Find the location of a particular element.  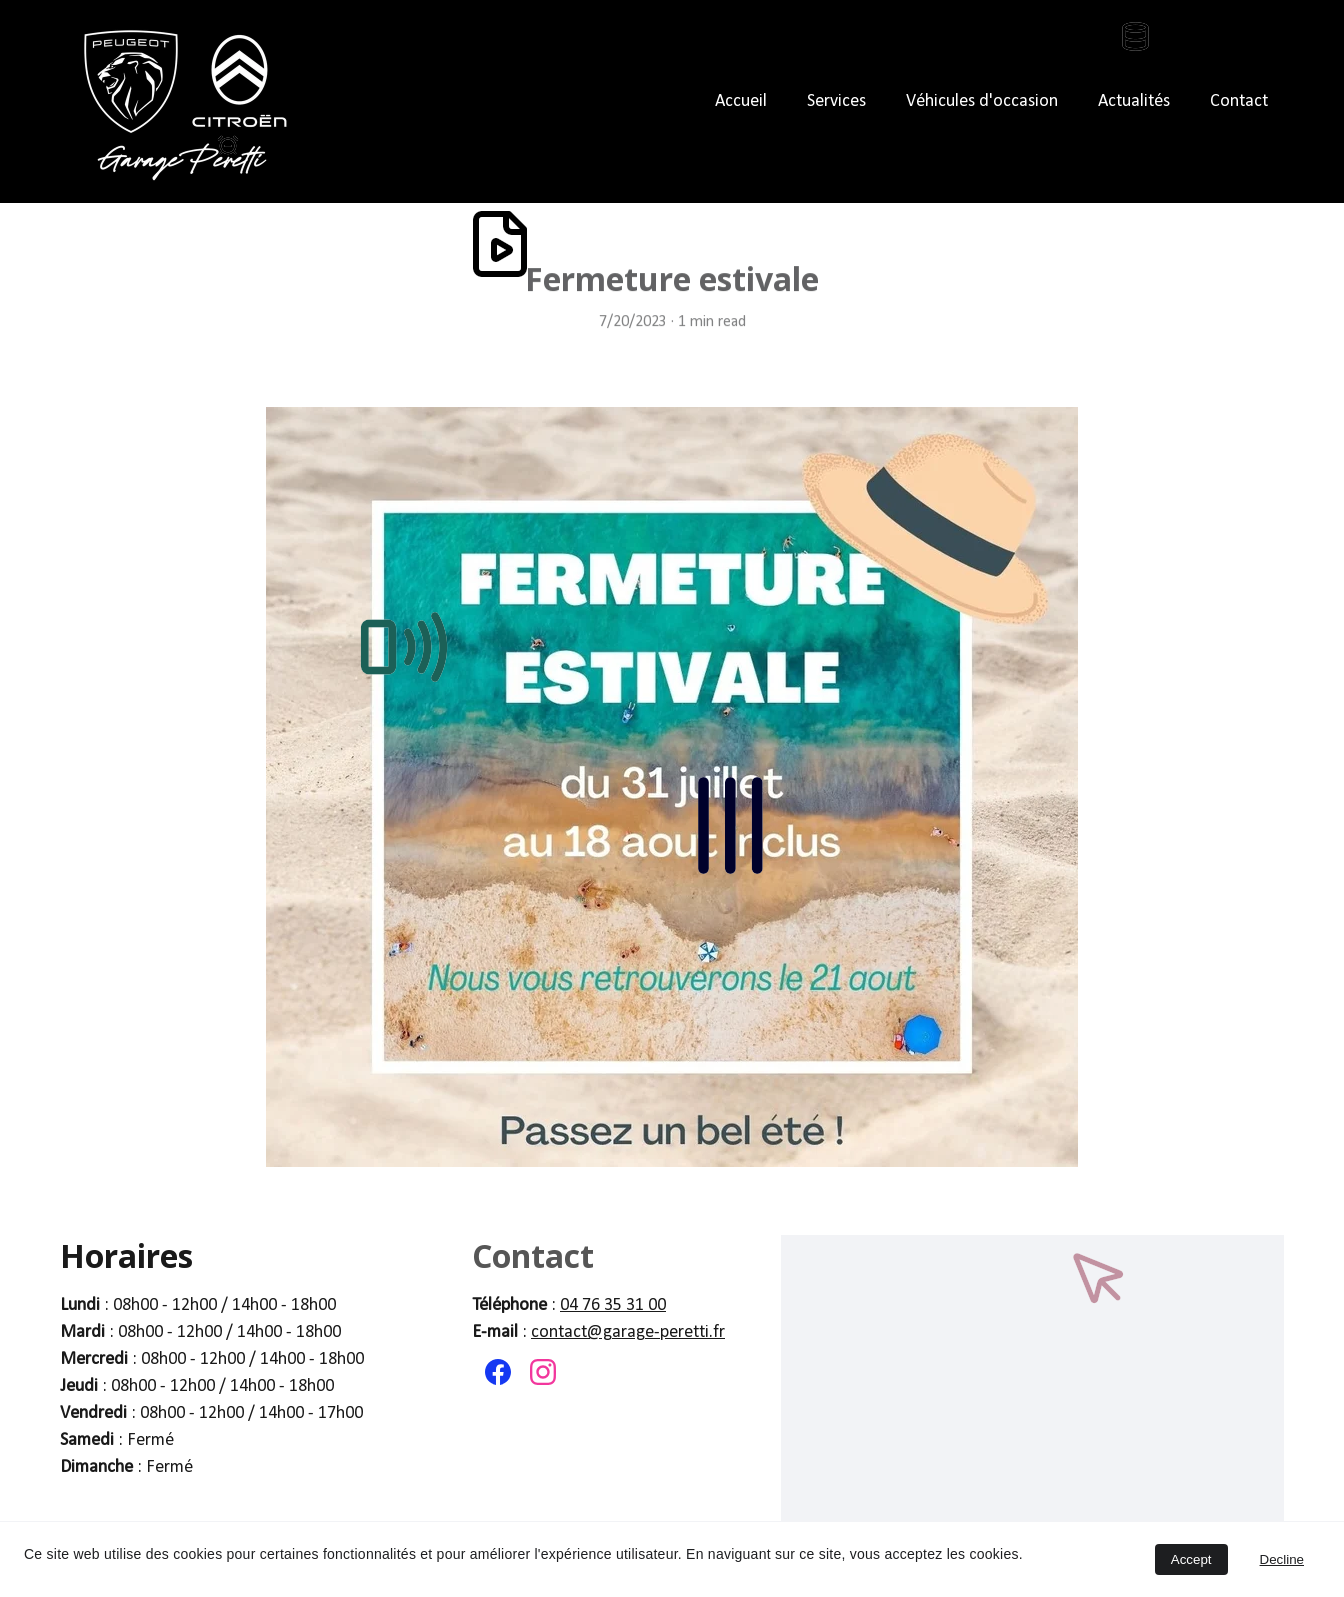

cursor or pointer indicator is located at coordinates (1099, 1279).